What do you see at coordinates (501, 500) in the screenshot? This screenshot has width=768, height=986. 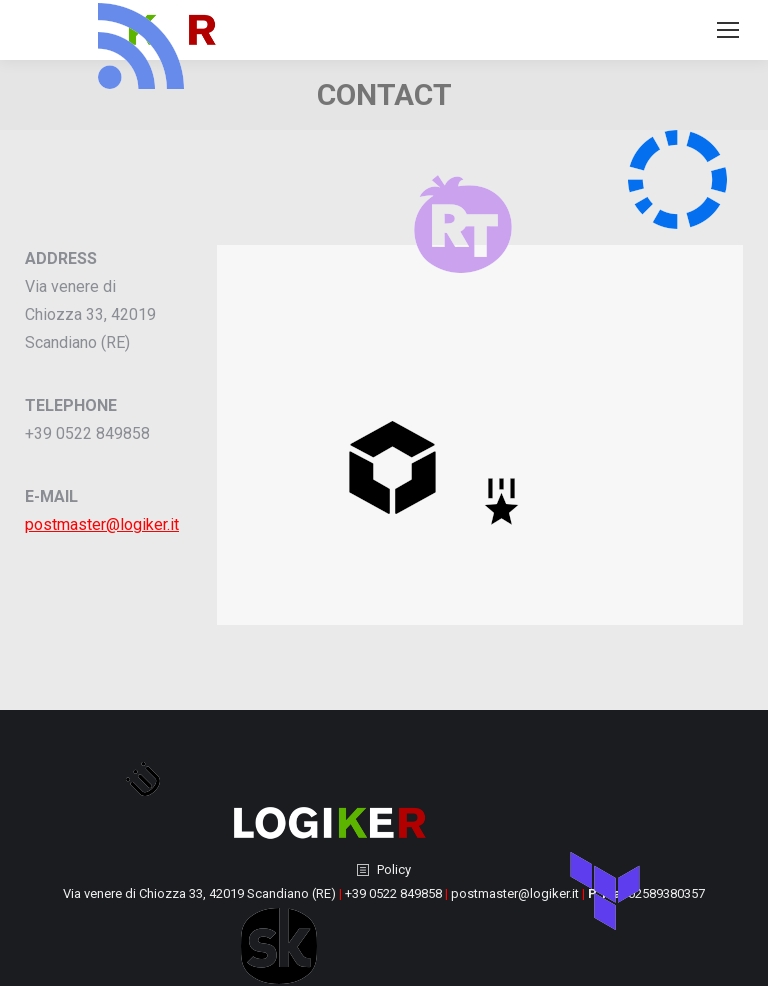 I see `indicates an achievement or award earned` at bounding box center [501, 500].